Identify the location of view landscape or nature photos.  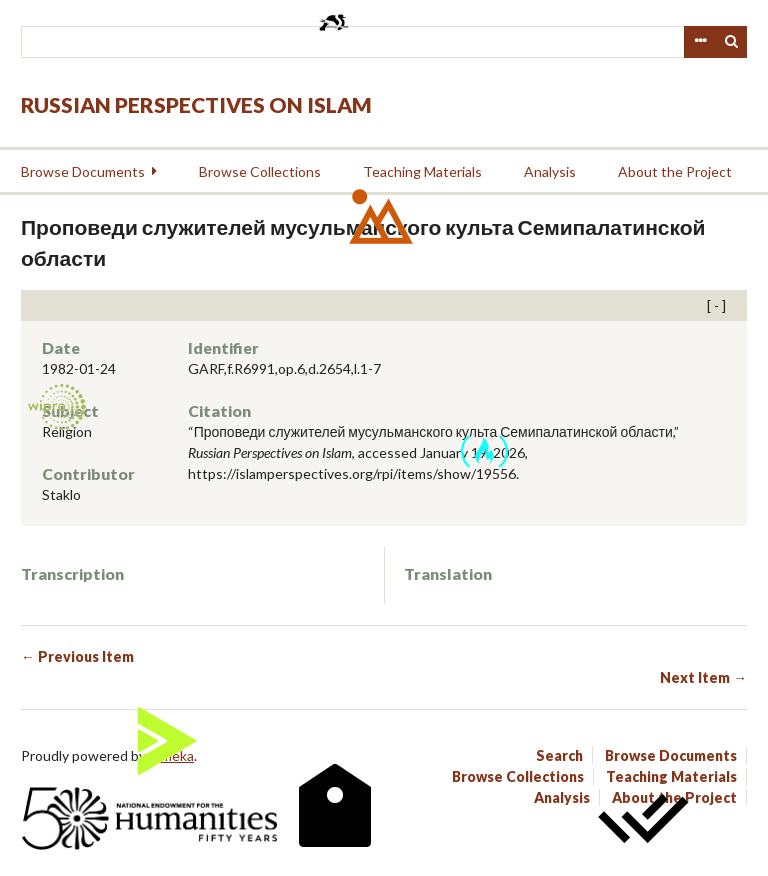
(379, 216).